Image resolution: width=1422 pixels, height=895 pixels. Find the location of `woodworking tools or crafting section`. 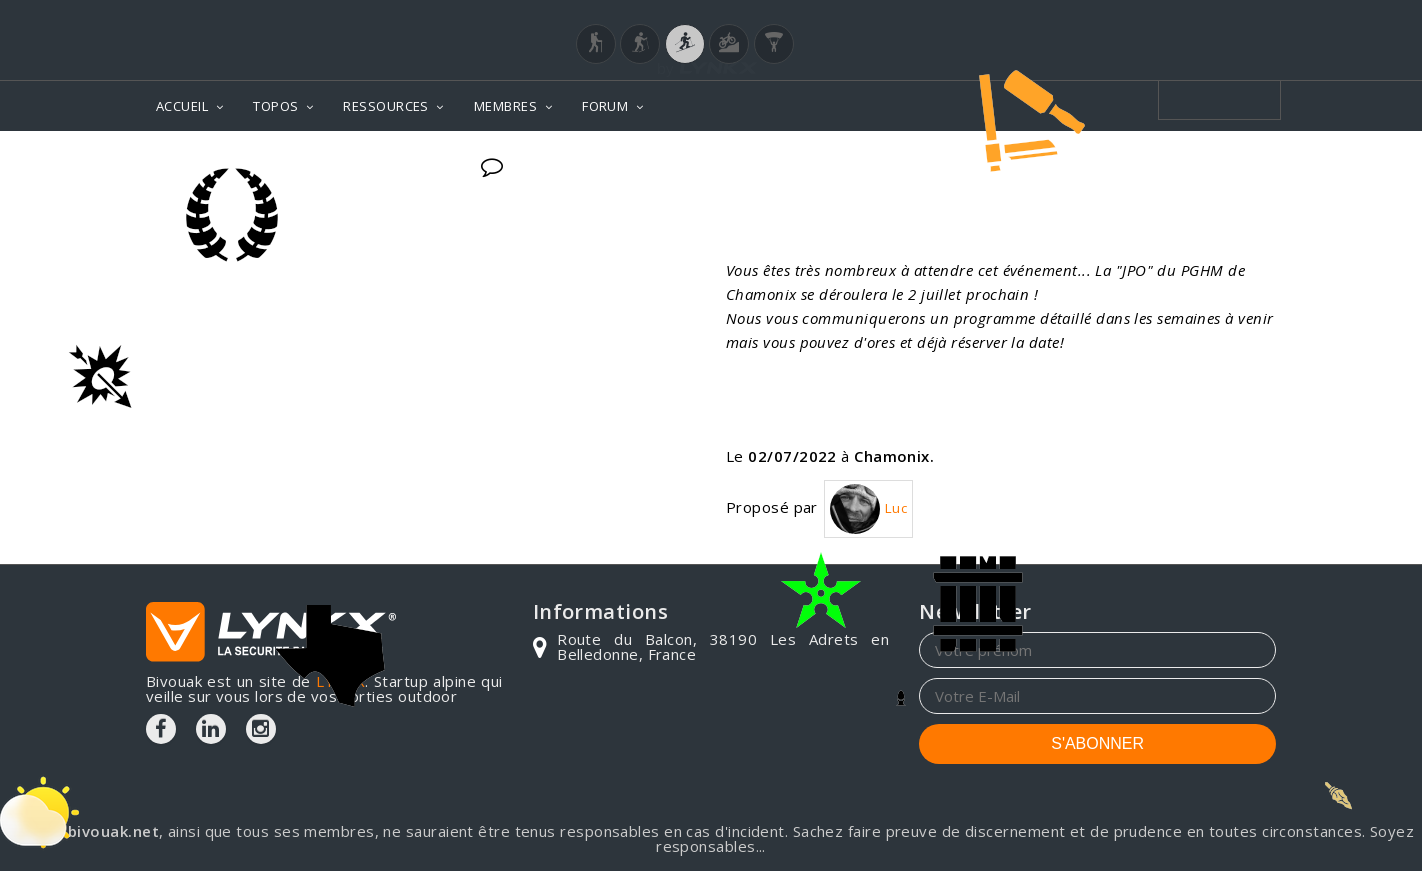

woodworking tools or crafting section is located at coordinates (1032, 121).